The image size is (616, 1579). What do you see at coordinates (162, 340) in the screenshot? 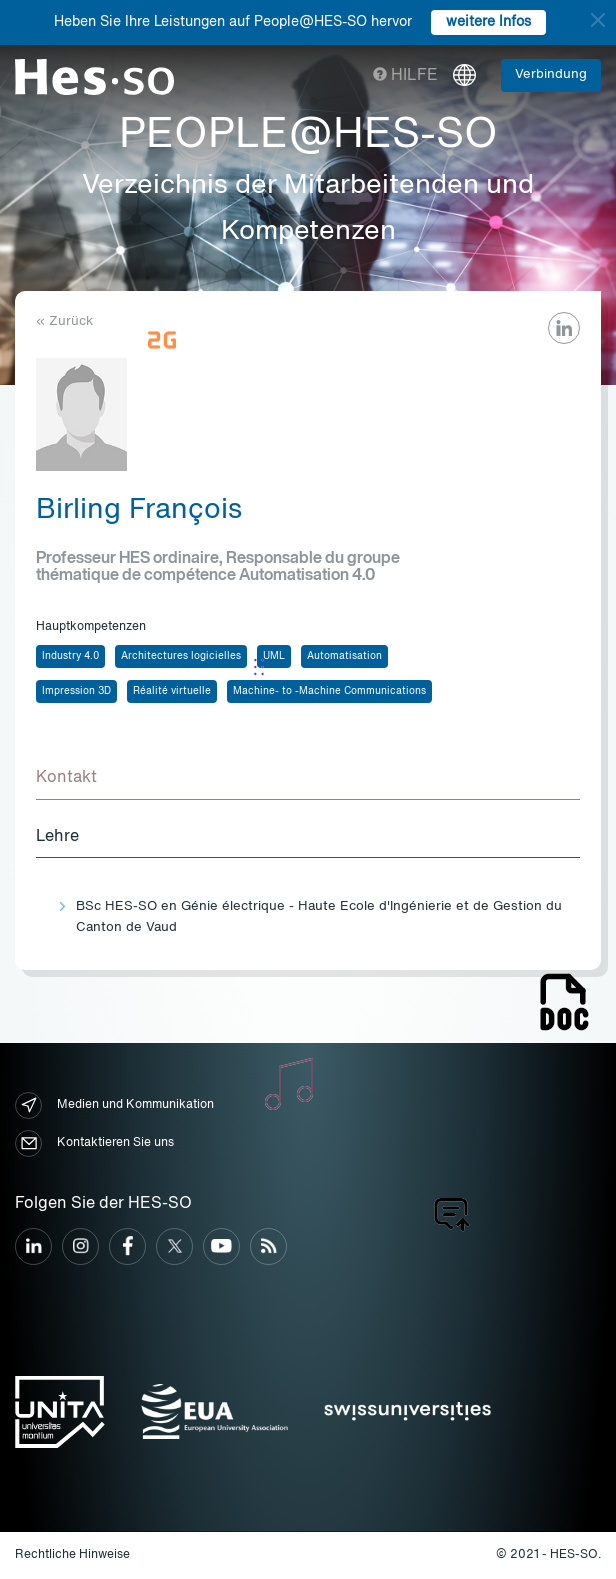
I see `indicates 2G cellular network connection` at bounding box center [162, 340].